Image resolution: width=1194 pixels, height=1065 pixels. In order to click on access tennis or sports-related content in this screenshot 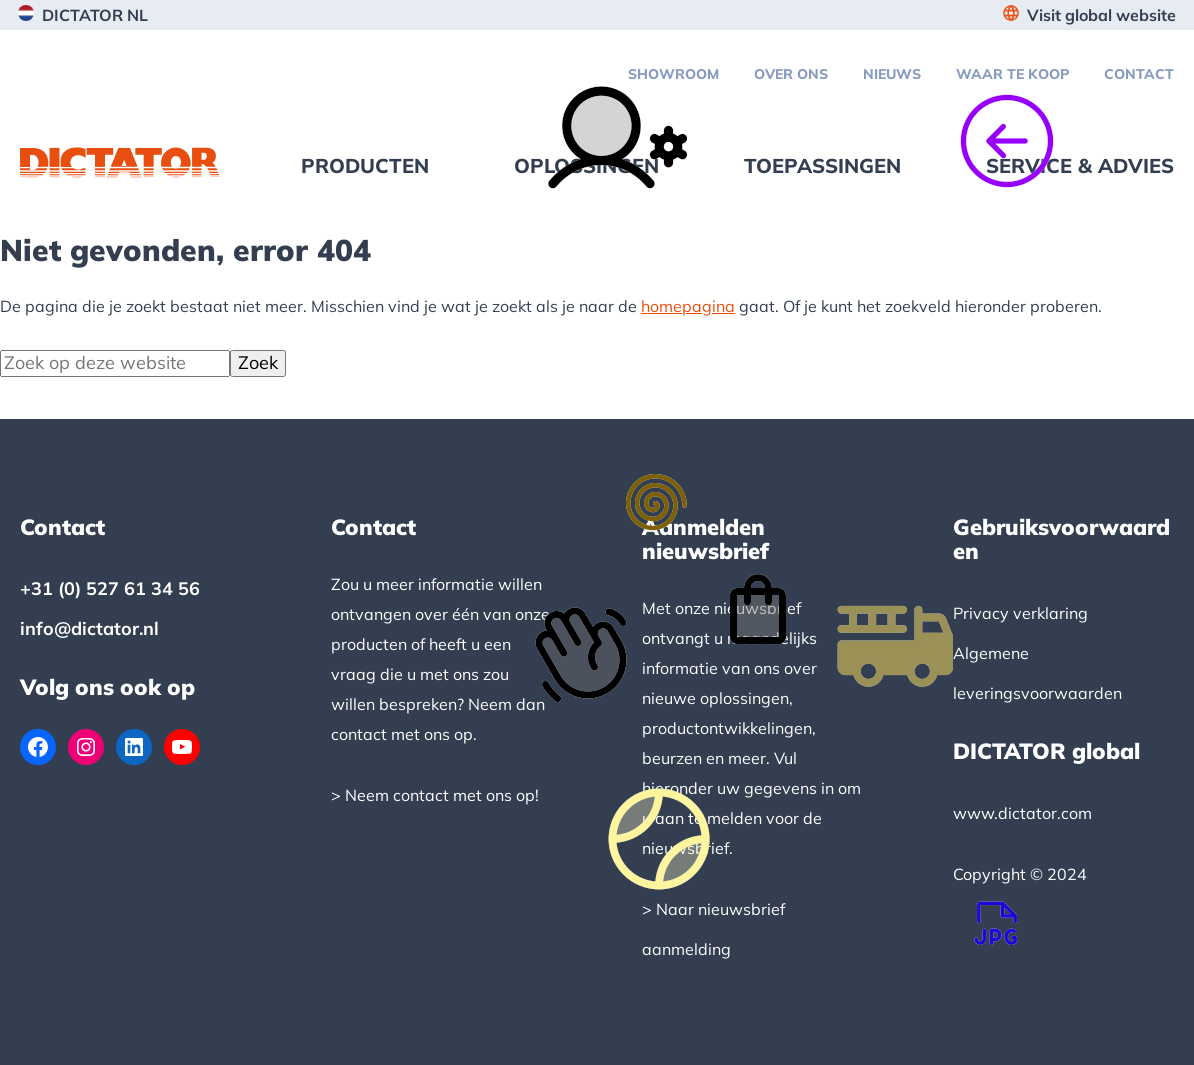, I will do `click(659, 839)`.